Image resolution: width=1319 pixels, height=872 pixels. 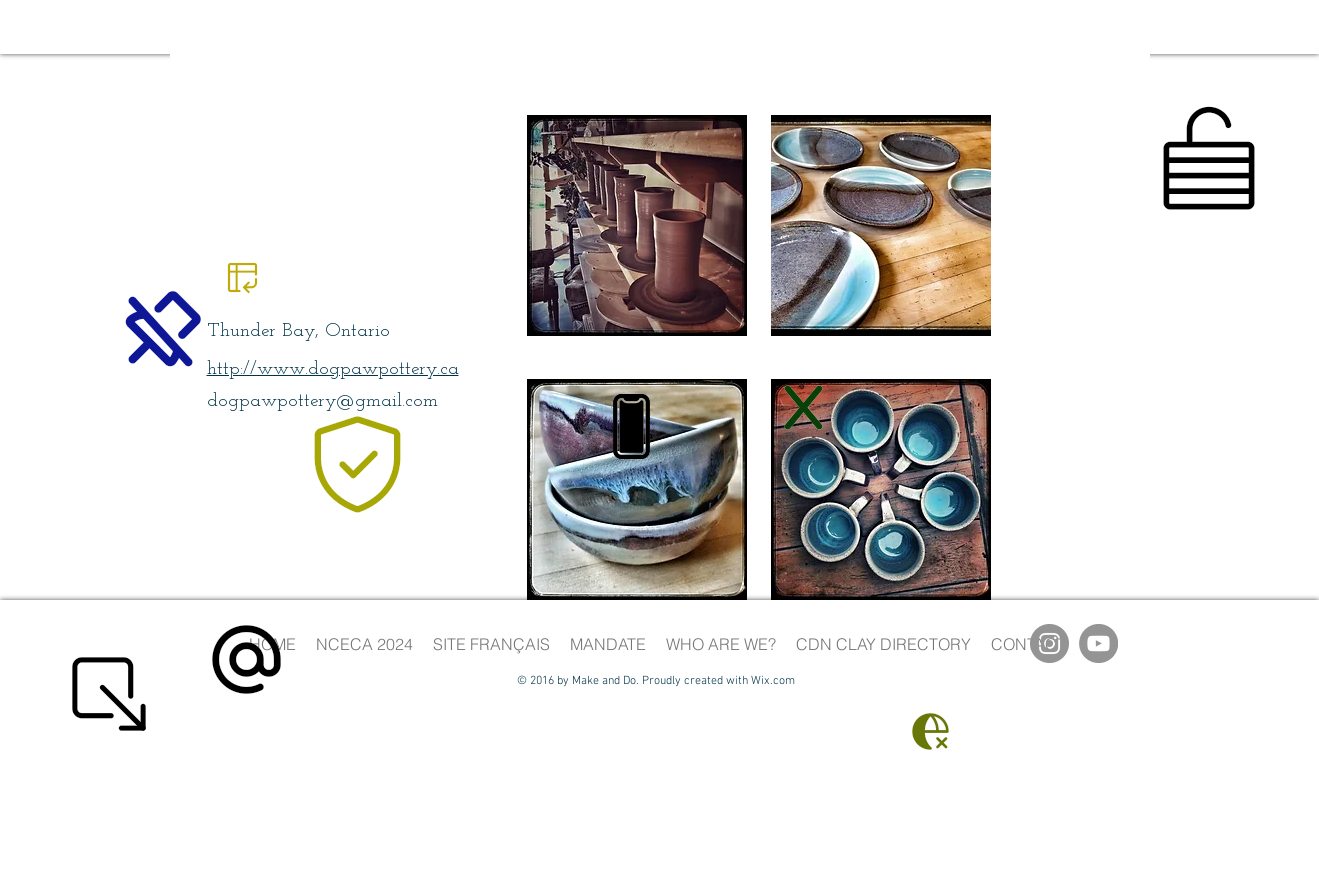 What do you see at coordinates (246, 659) in the screenshot?
I see `mention or tag a user` at bounding box center [246, 659].